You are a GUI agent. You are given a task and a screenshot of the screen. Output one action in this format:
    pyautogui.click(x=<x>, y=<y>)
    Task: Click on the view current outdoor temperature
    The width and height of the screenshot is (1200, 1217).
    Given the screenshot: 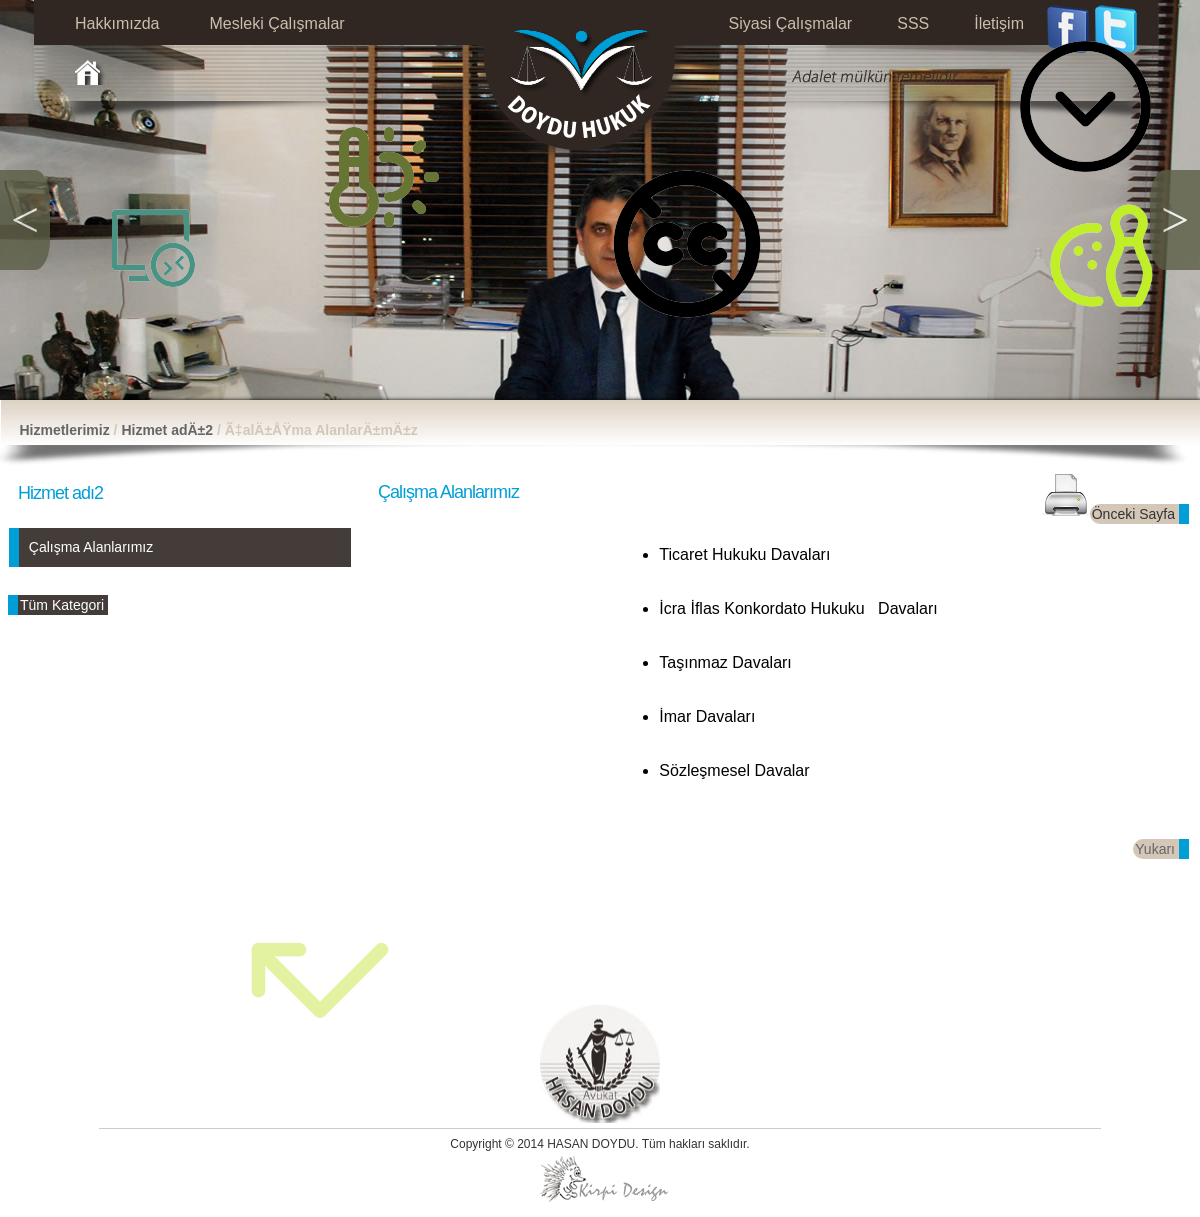 What is the action you would take?
    pyautogui.click(x=384, y=177)
    